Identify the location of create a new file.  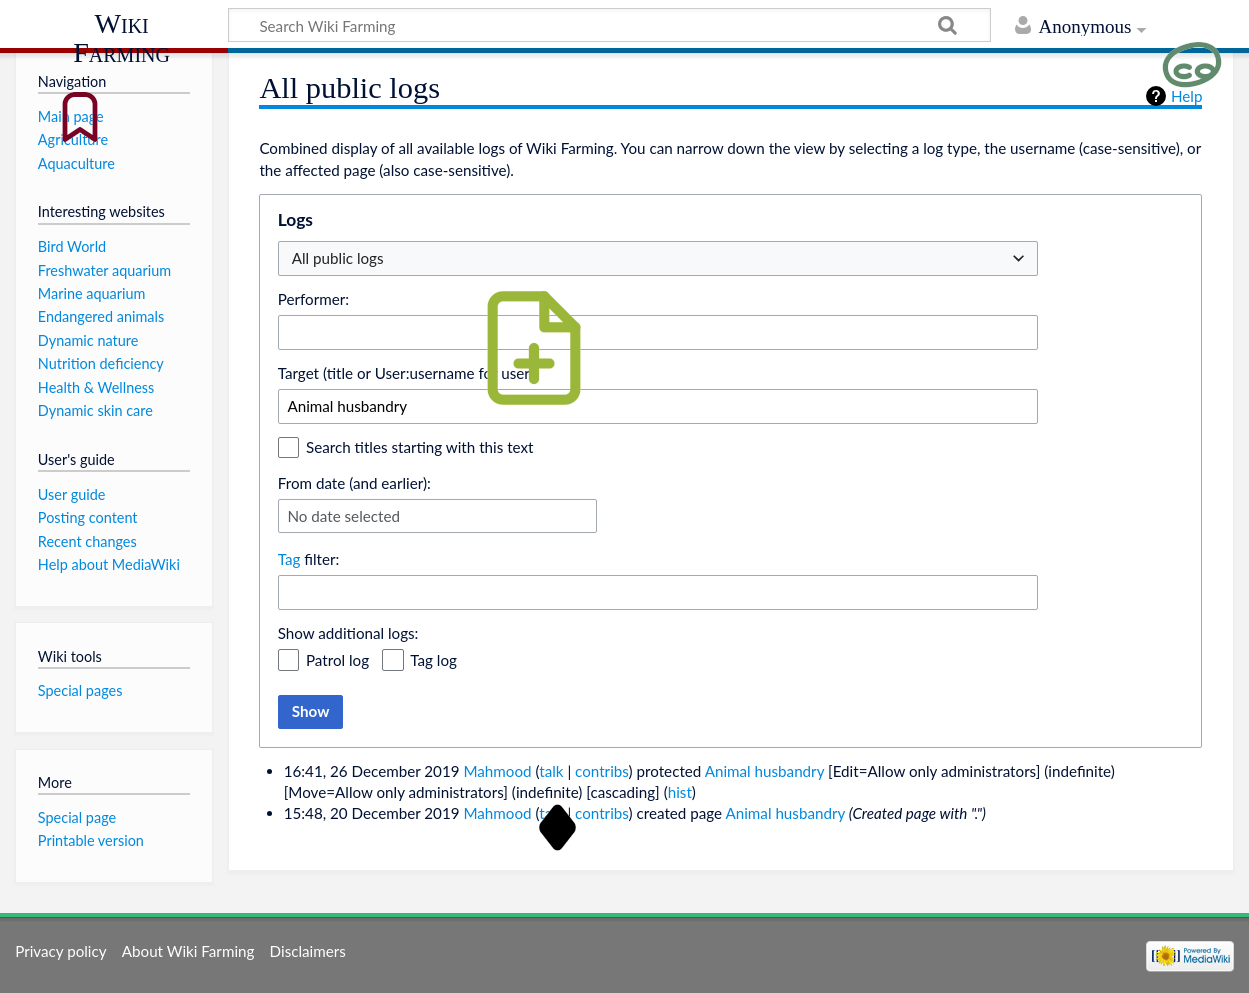
(534, 348).